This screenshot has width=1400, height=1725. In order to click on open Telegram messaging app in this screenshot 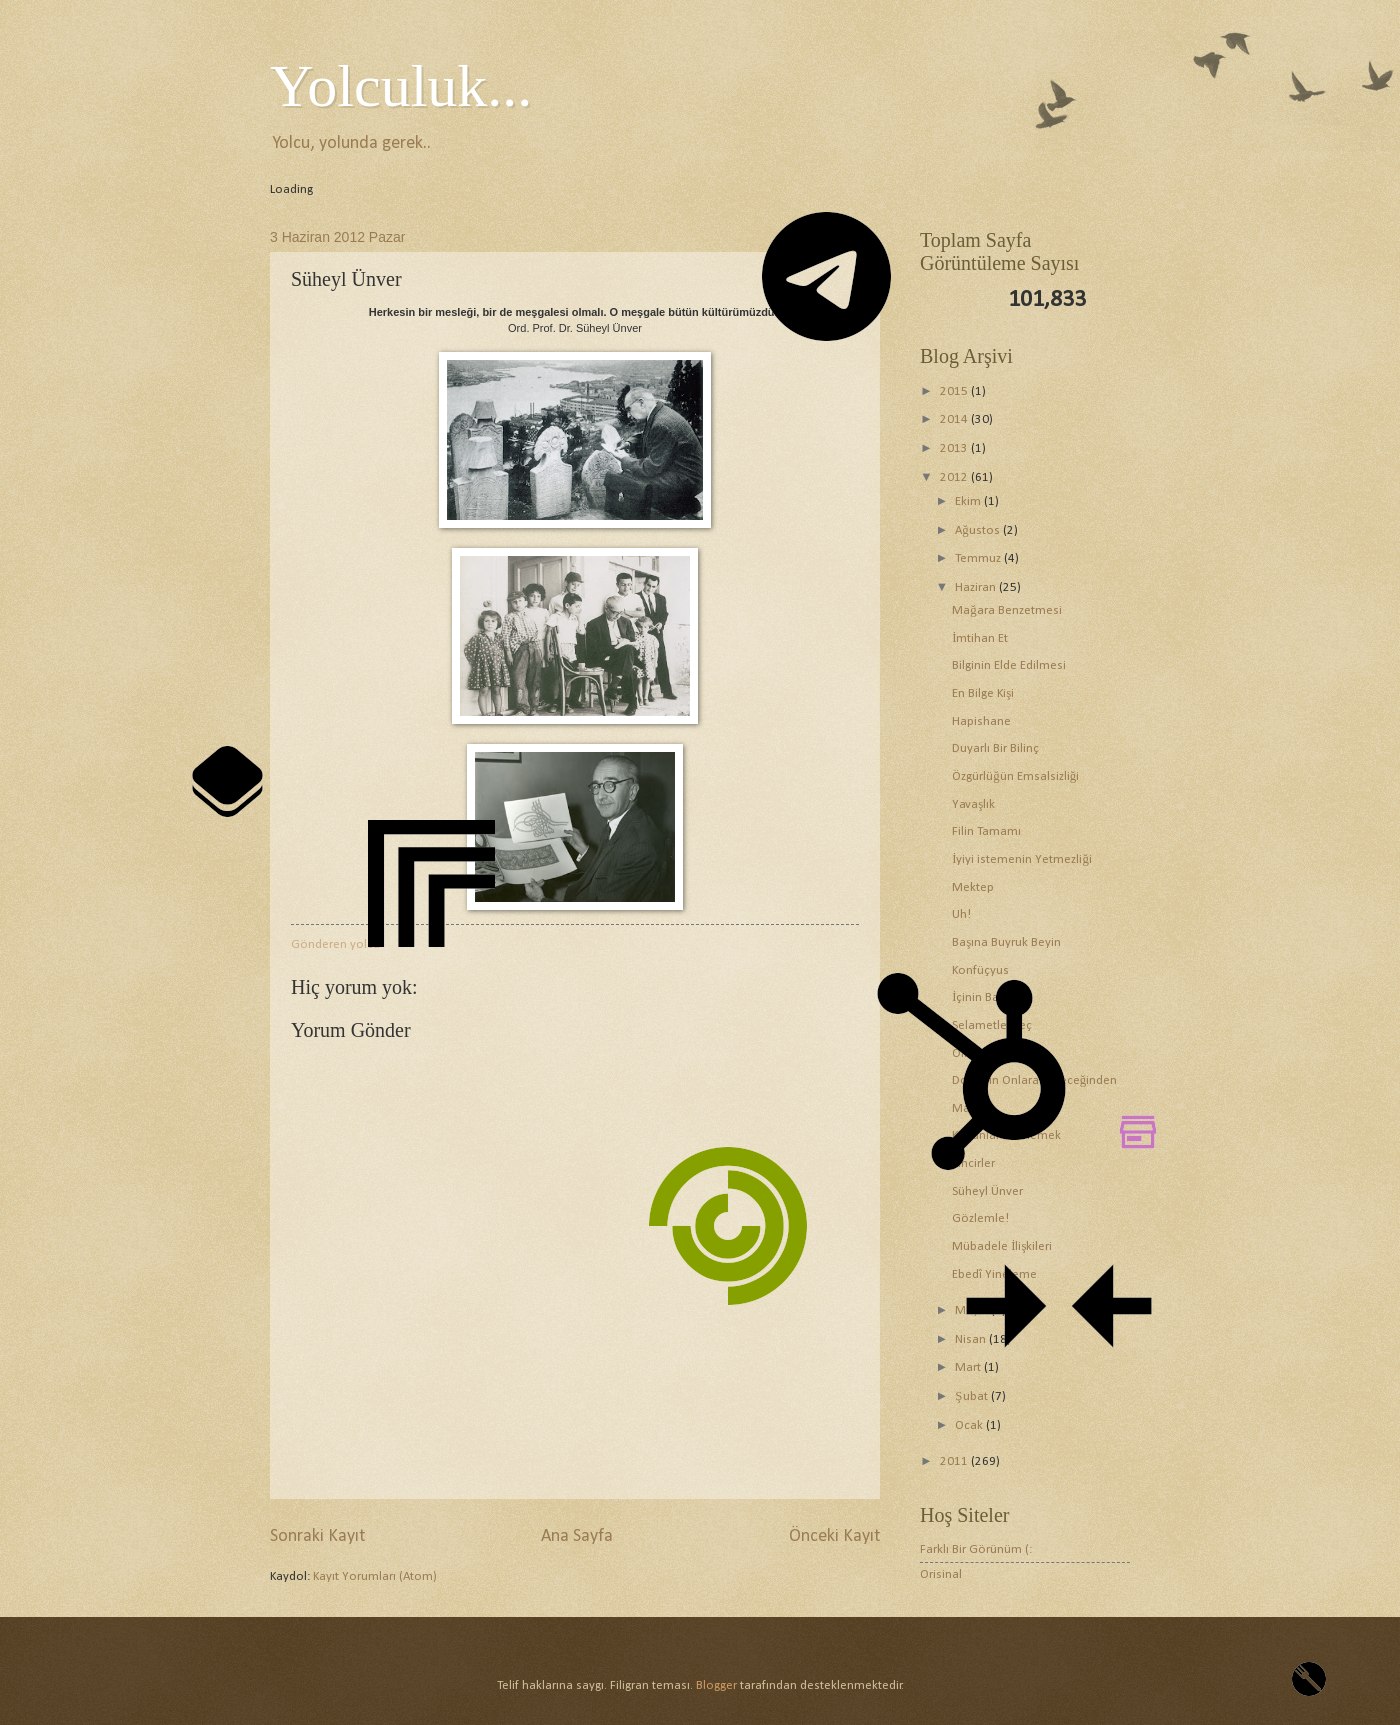, I will do `click(826, 276)`.